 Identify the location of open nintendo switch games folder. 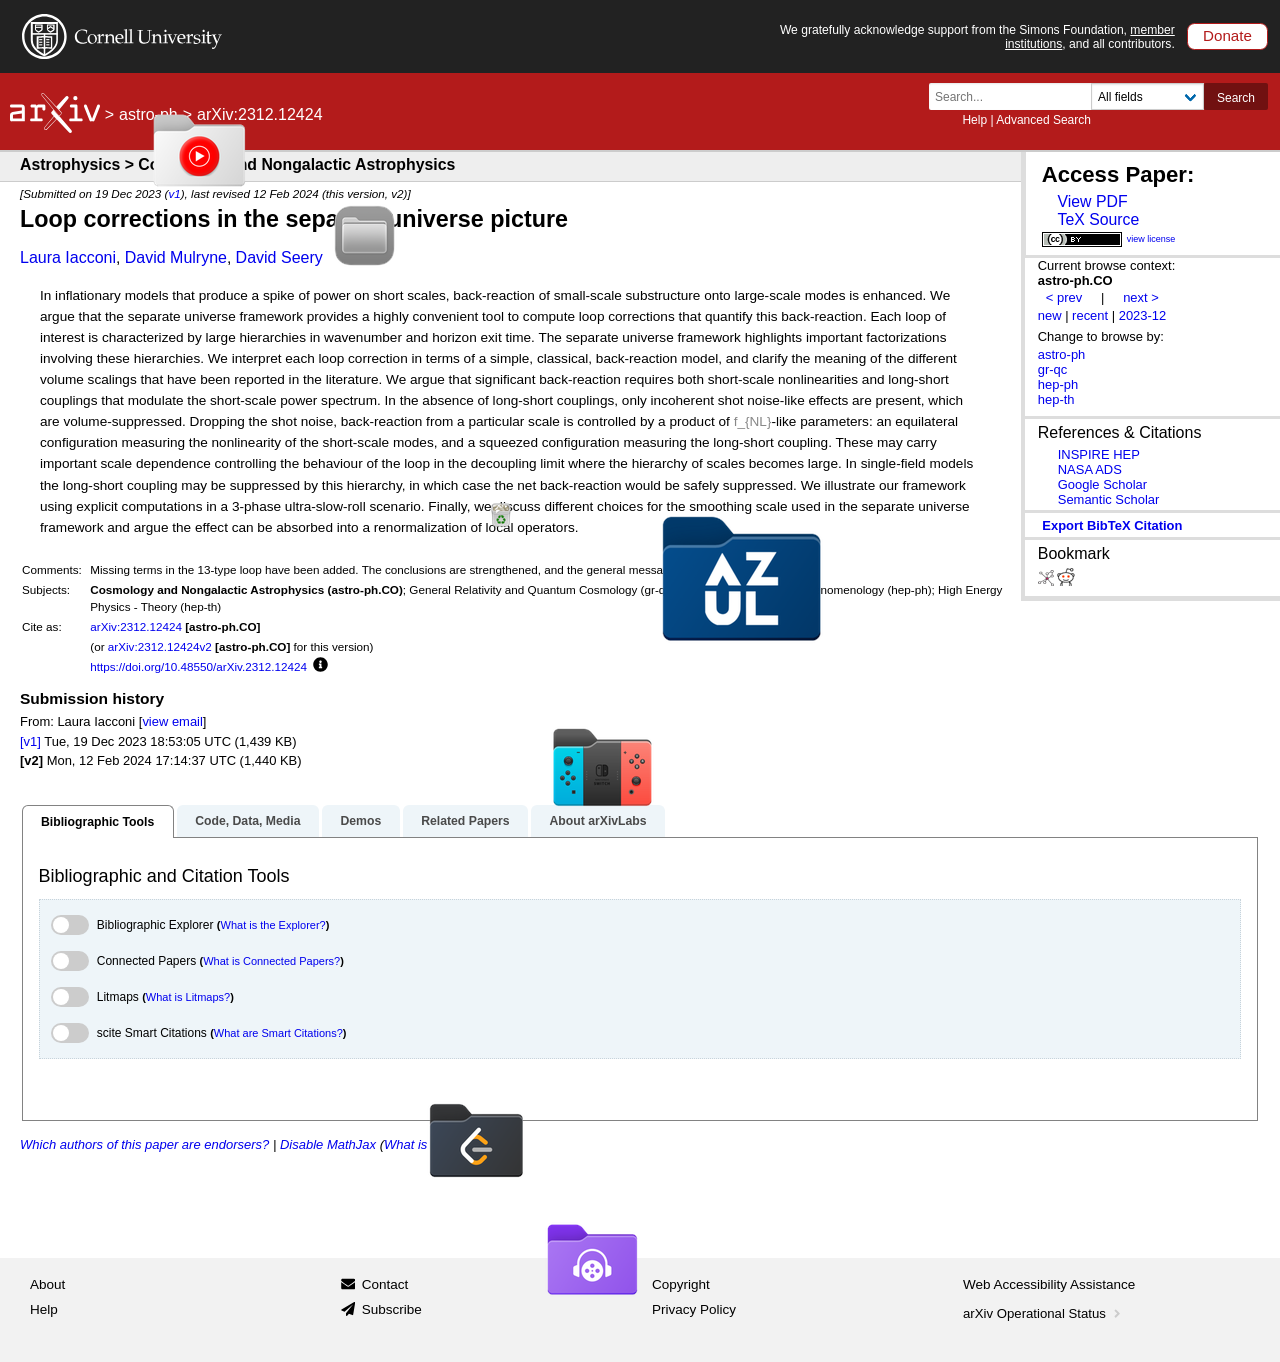
(602, 770).